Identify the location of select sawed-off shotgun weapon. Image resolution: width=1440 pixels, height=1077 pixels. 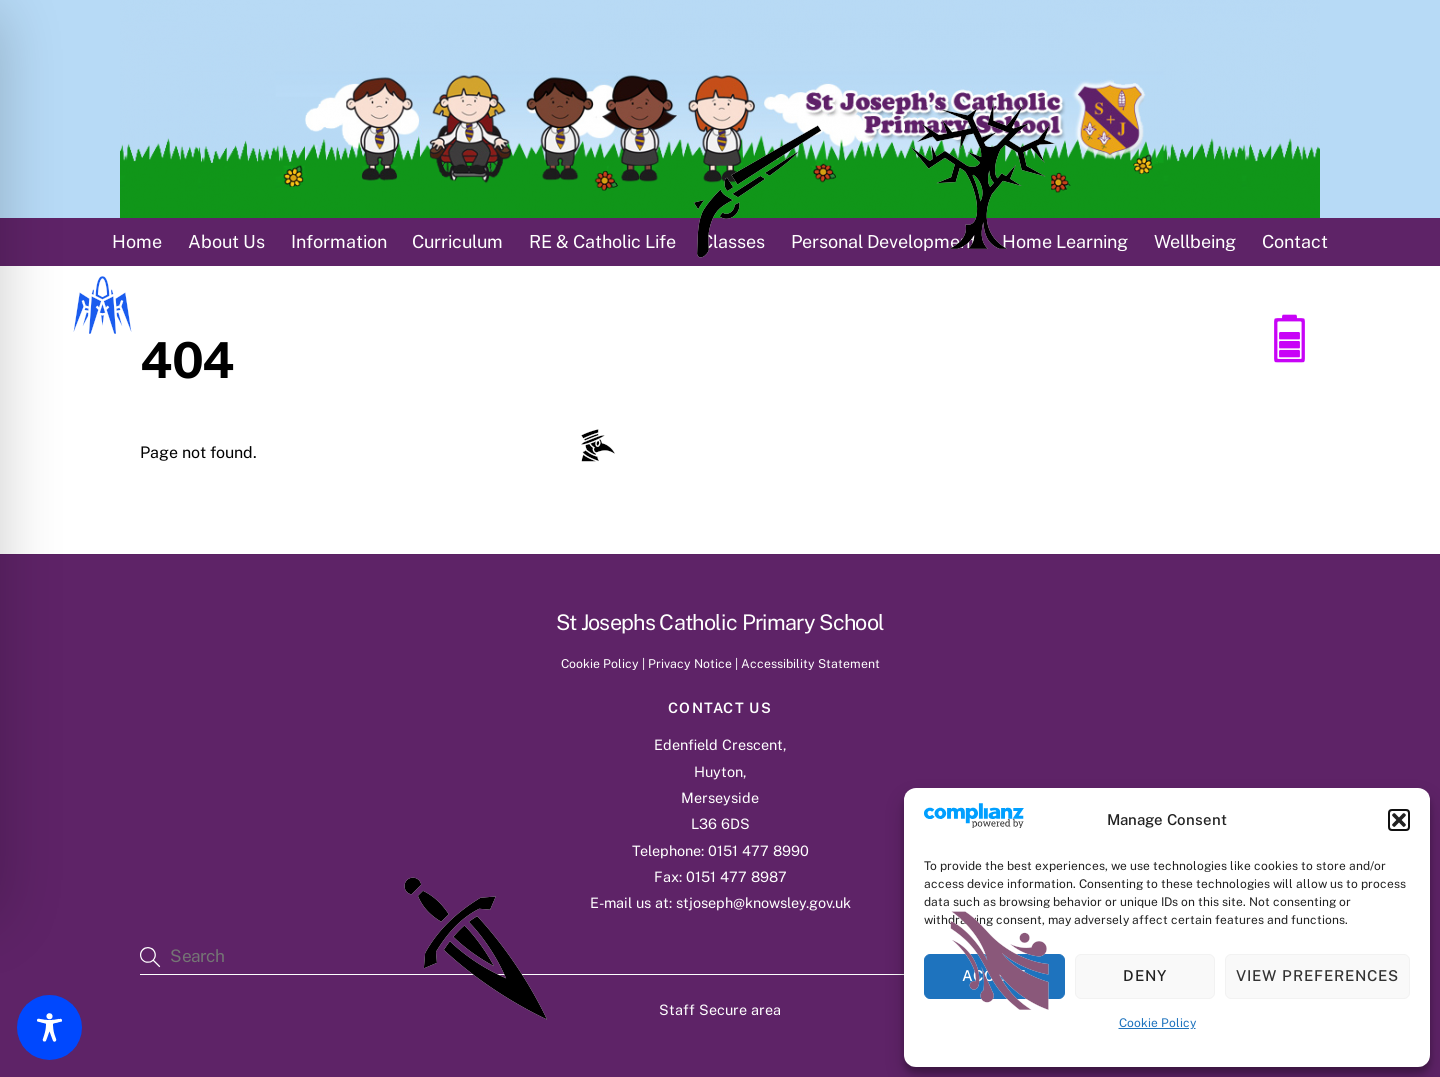
(757, 191).